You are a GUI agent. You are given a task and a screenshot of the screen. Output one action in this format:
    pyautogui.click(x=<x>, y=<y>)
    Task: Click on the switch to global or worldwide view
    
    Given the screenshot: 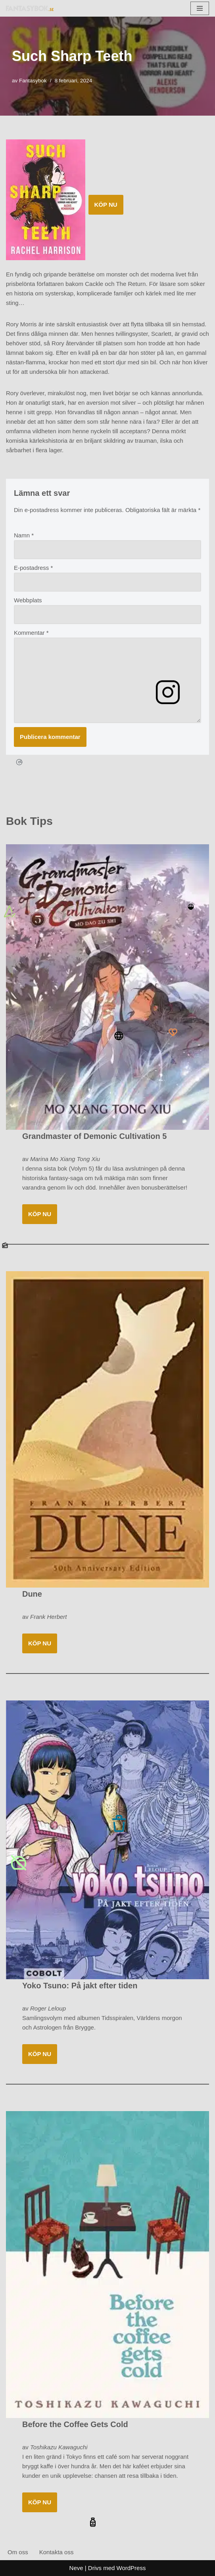 What is the action you would take?
    pyautogui.click(x=119, y=1036)
    